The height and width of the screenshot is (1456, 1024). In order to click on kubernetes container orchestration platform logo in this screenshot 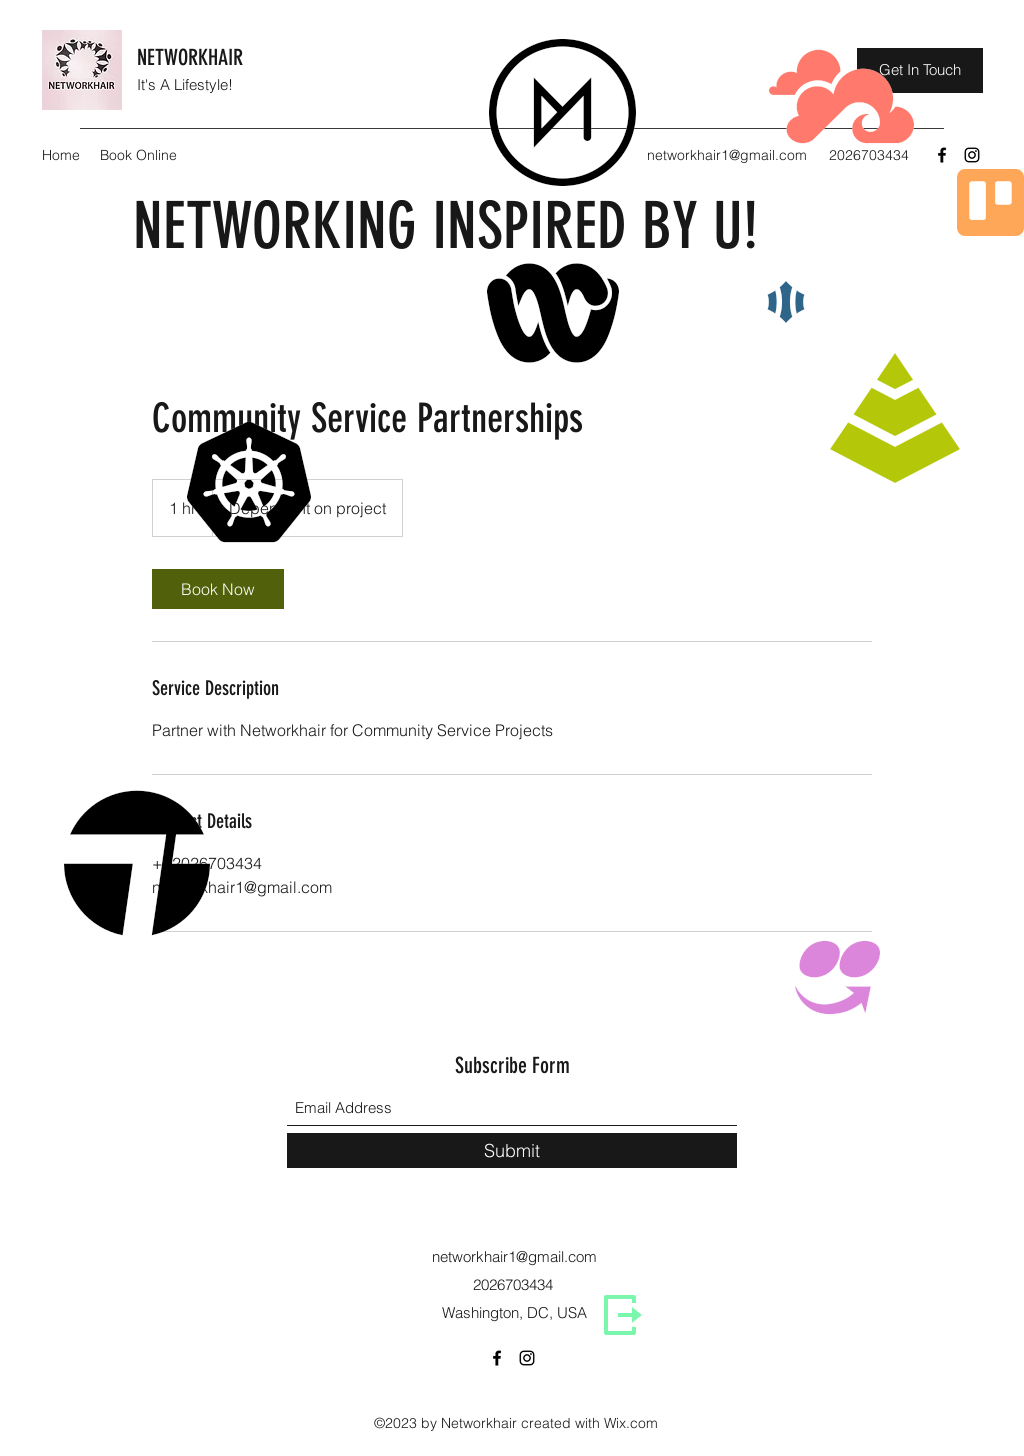, I will do `click(249, 482)`.